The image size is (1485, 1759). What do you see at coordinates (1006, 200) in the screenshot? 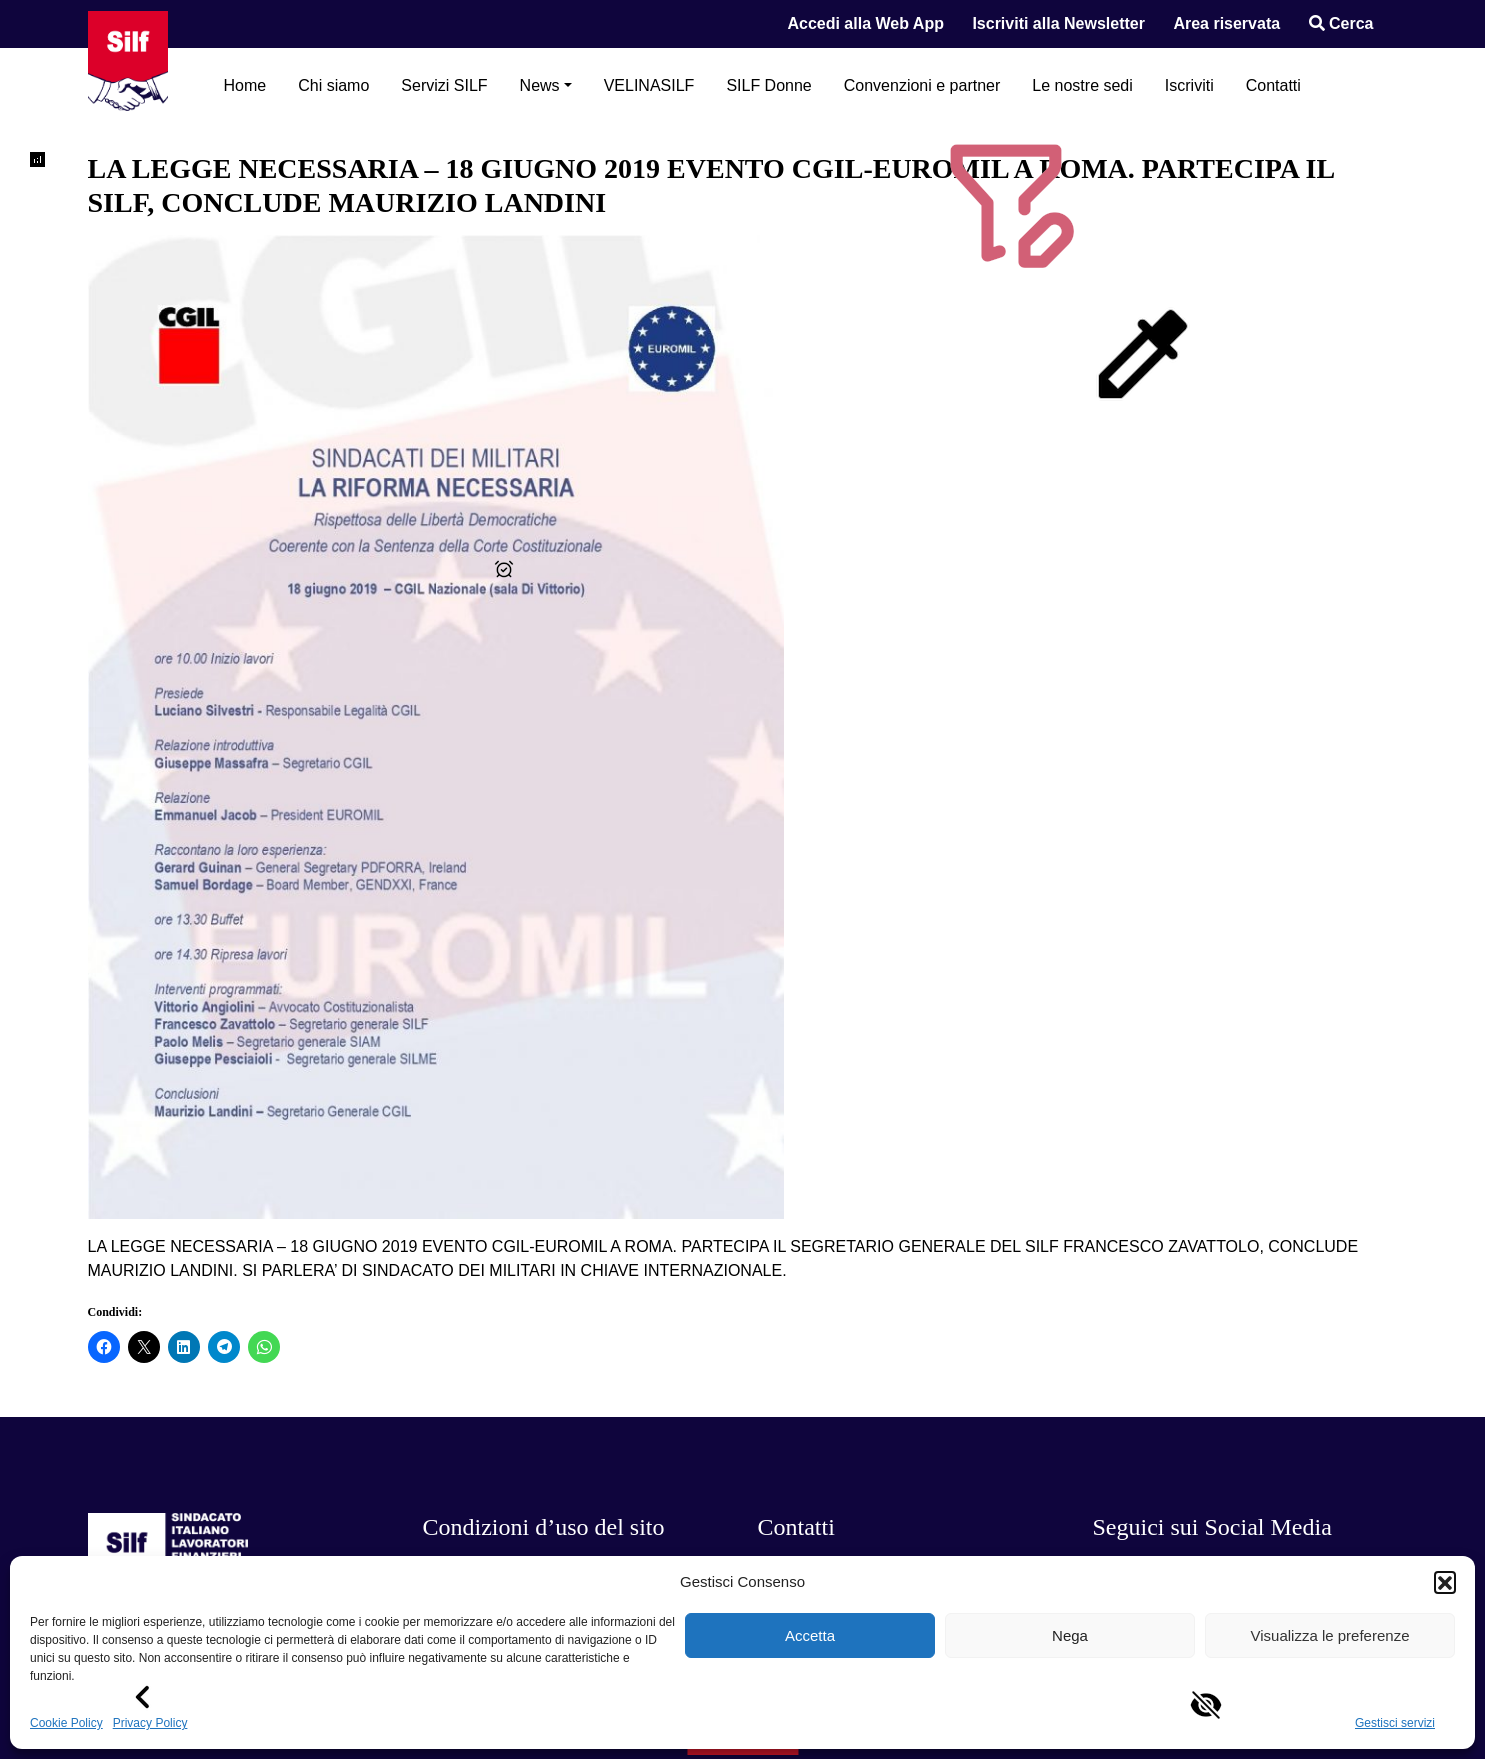
I see `edit filter settings` at bounding box center [1006, 200].